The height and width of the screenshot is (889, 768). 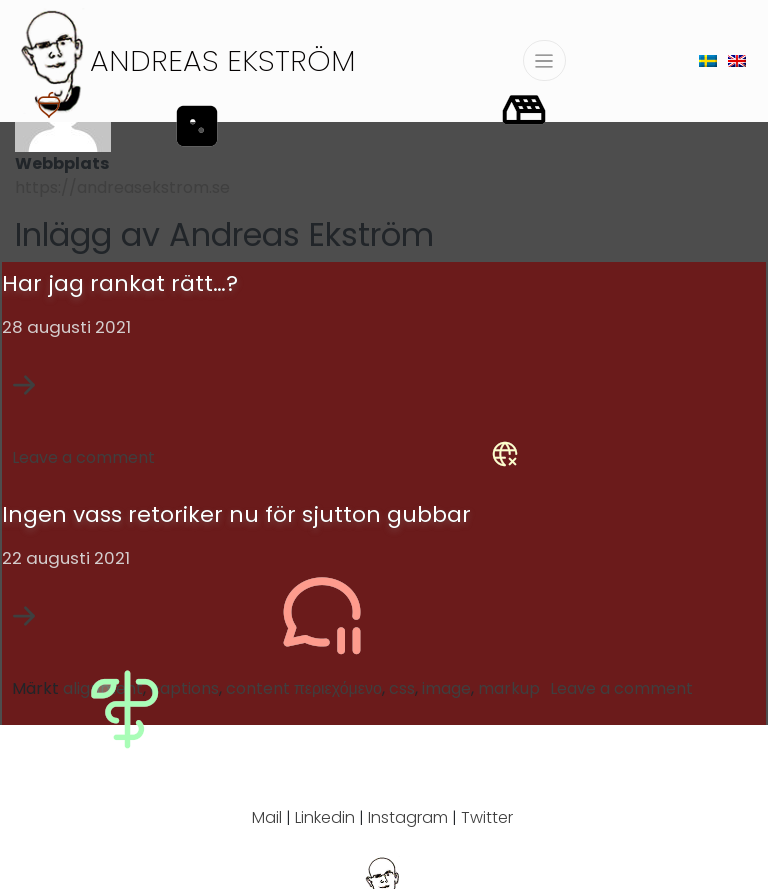 I want to click on nature or outdoors category icon, so click(x=49, y=105).